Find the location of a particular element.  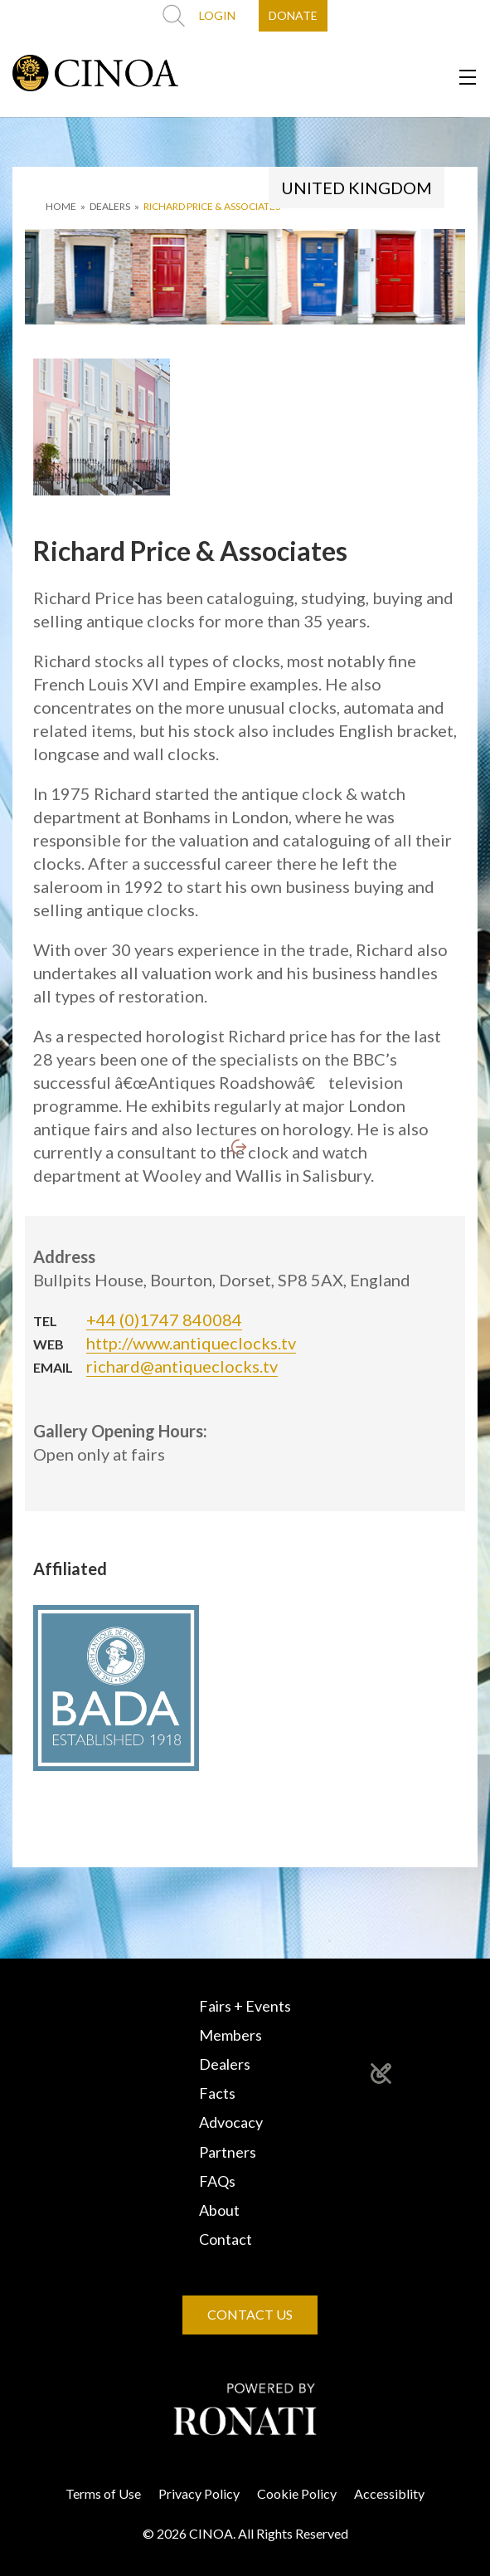

exit or log out of current session is located at coordinates (239, 1147).